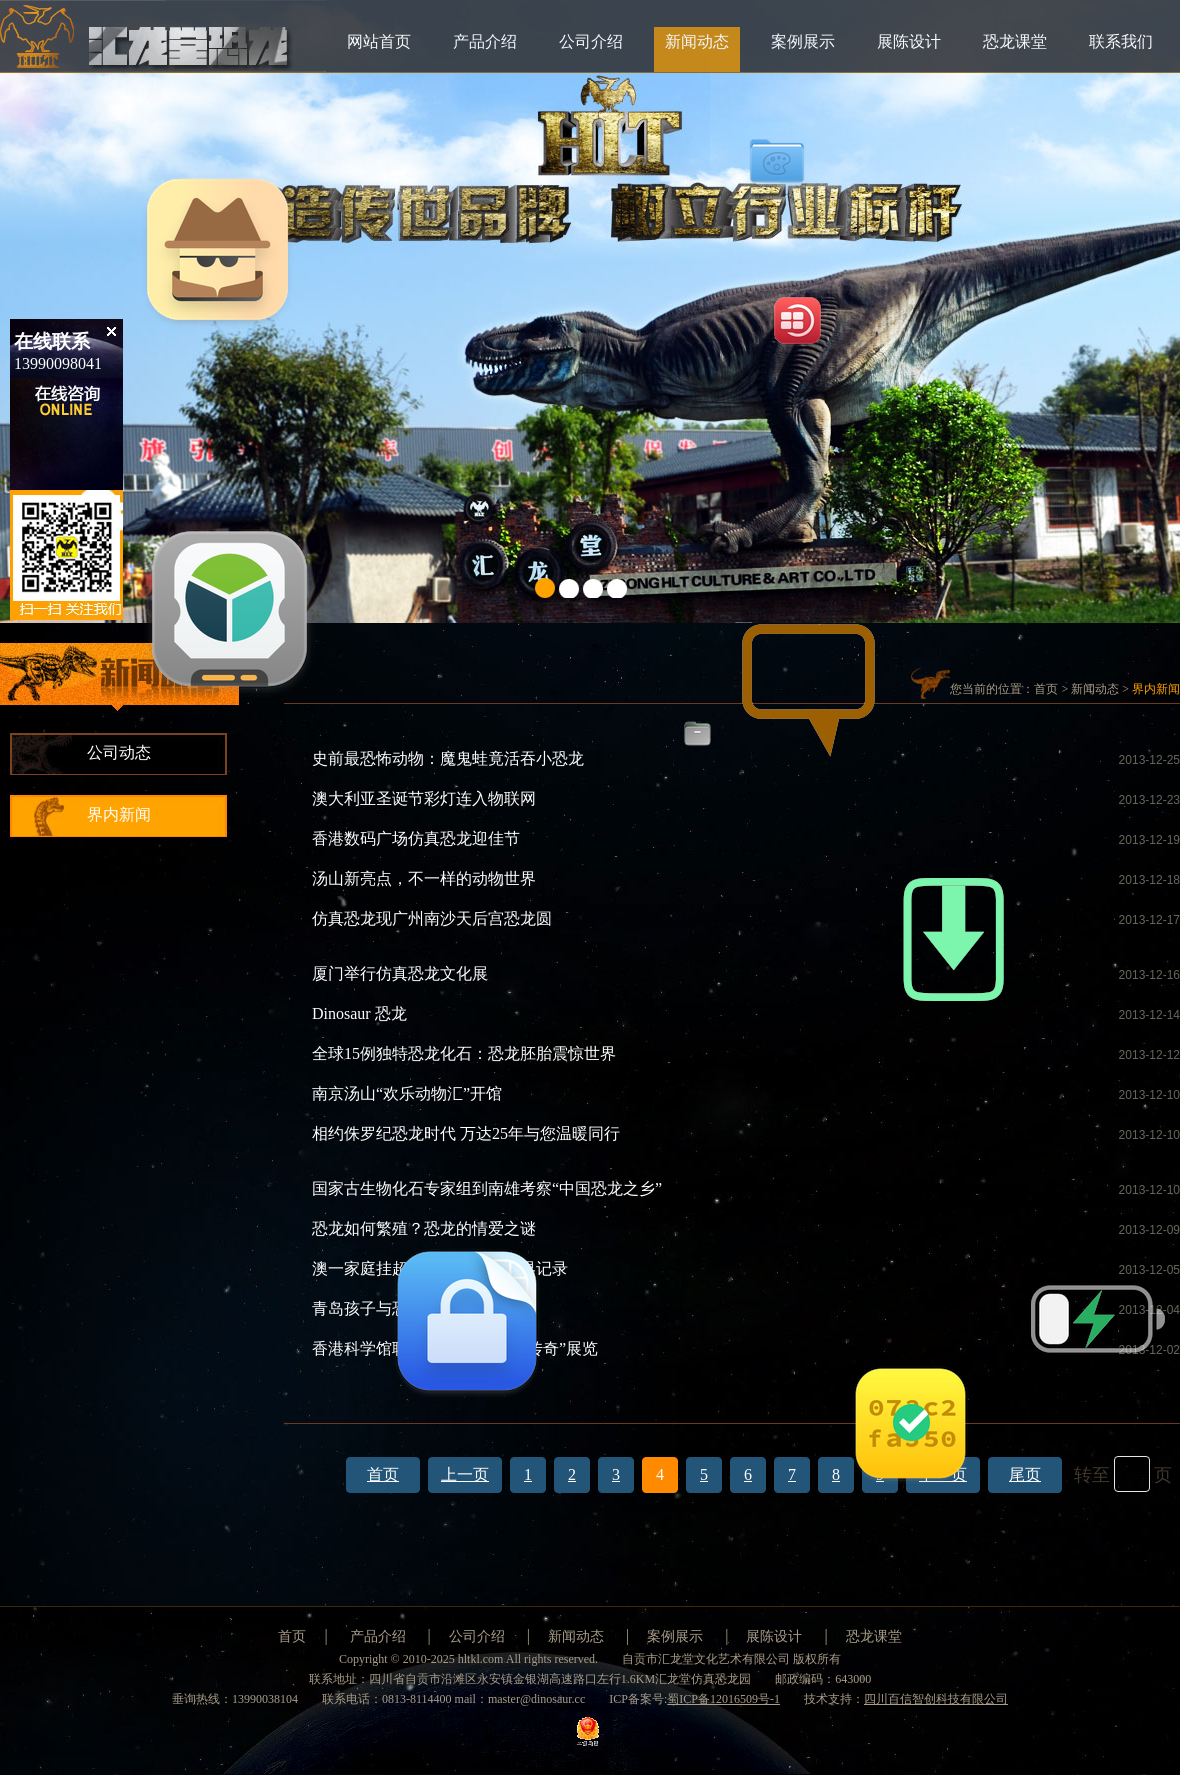  I want to click on open the file manager application, so click(697, 733).